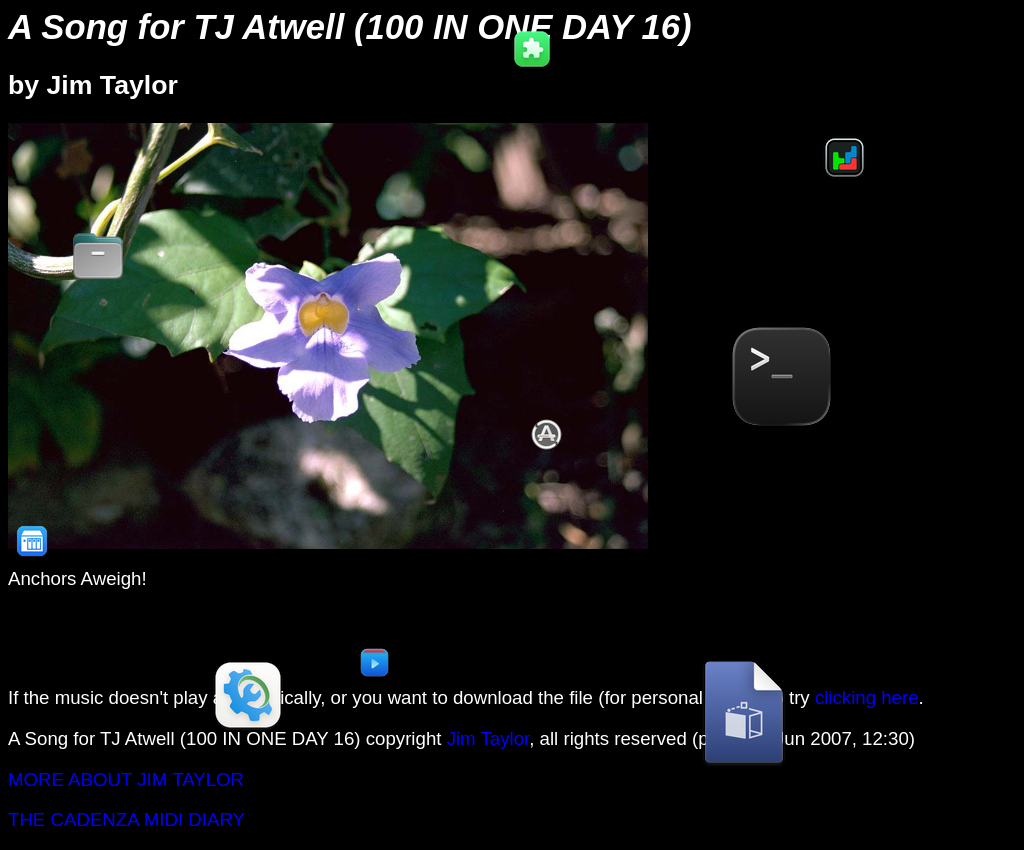  What do you see at coordinates (248, 695) in the screenshot?
I see `open Steam++ app for managing Steam client` at bounding box center [248, 695].